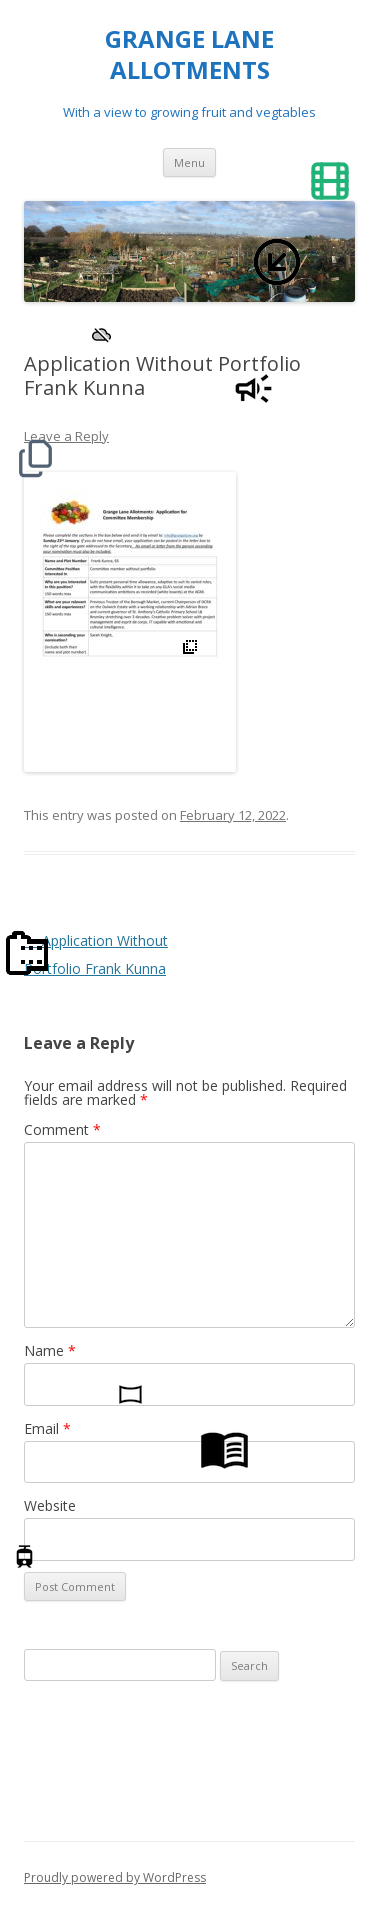 Image resolution: width=379 pixels, height=1914 pixels. Describe the element at coordinates (224, 1448) in the screenshot. I see `open menu or documentation` at that location.